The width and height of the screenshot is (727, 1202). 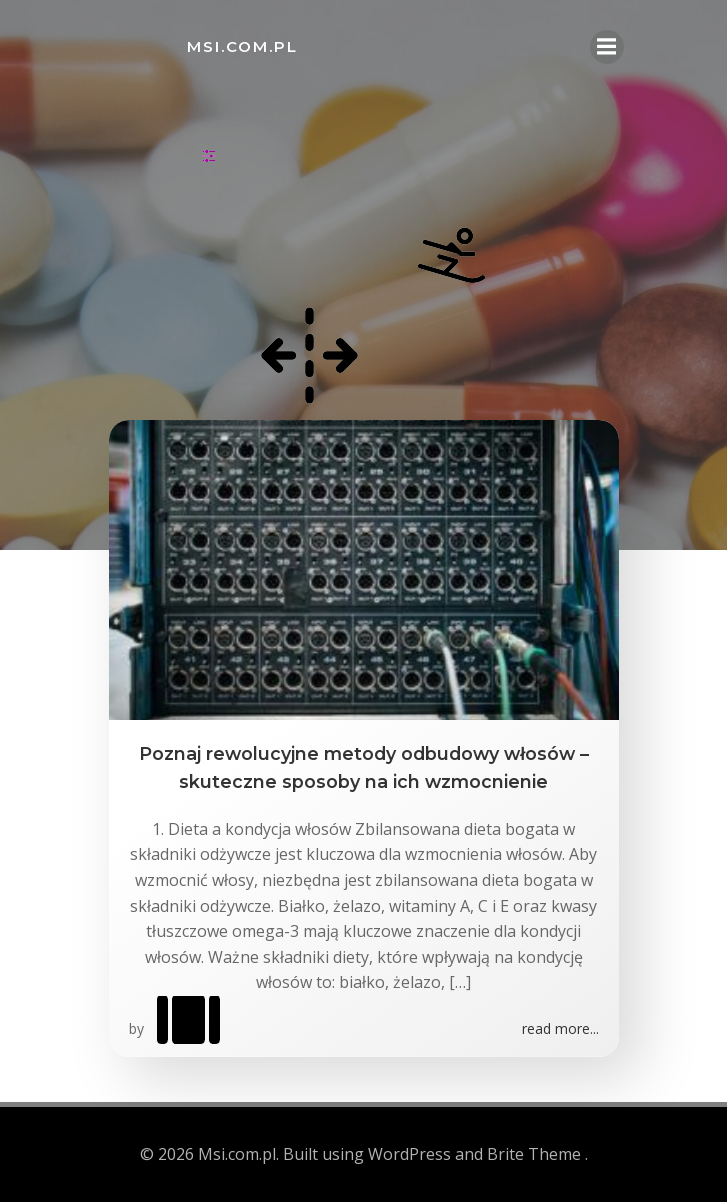 I want to click on adjust settings or preferences, so click(x=209, y=156).